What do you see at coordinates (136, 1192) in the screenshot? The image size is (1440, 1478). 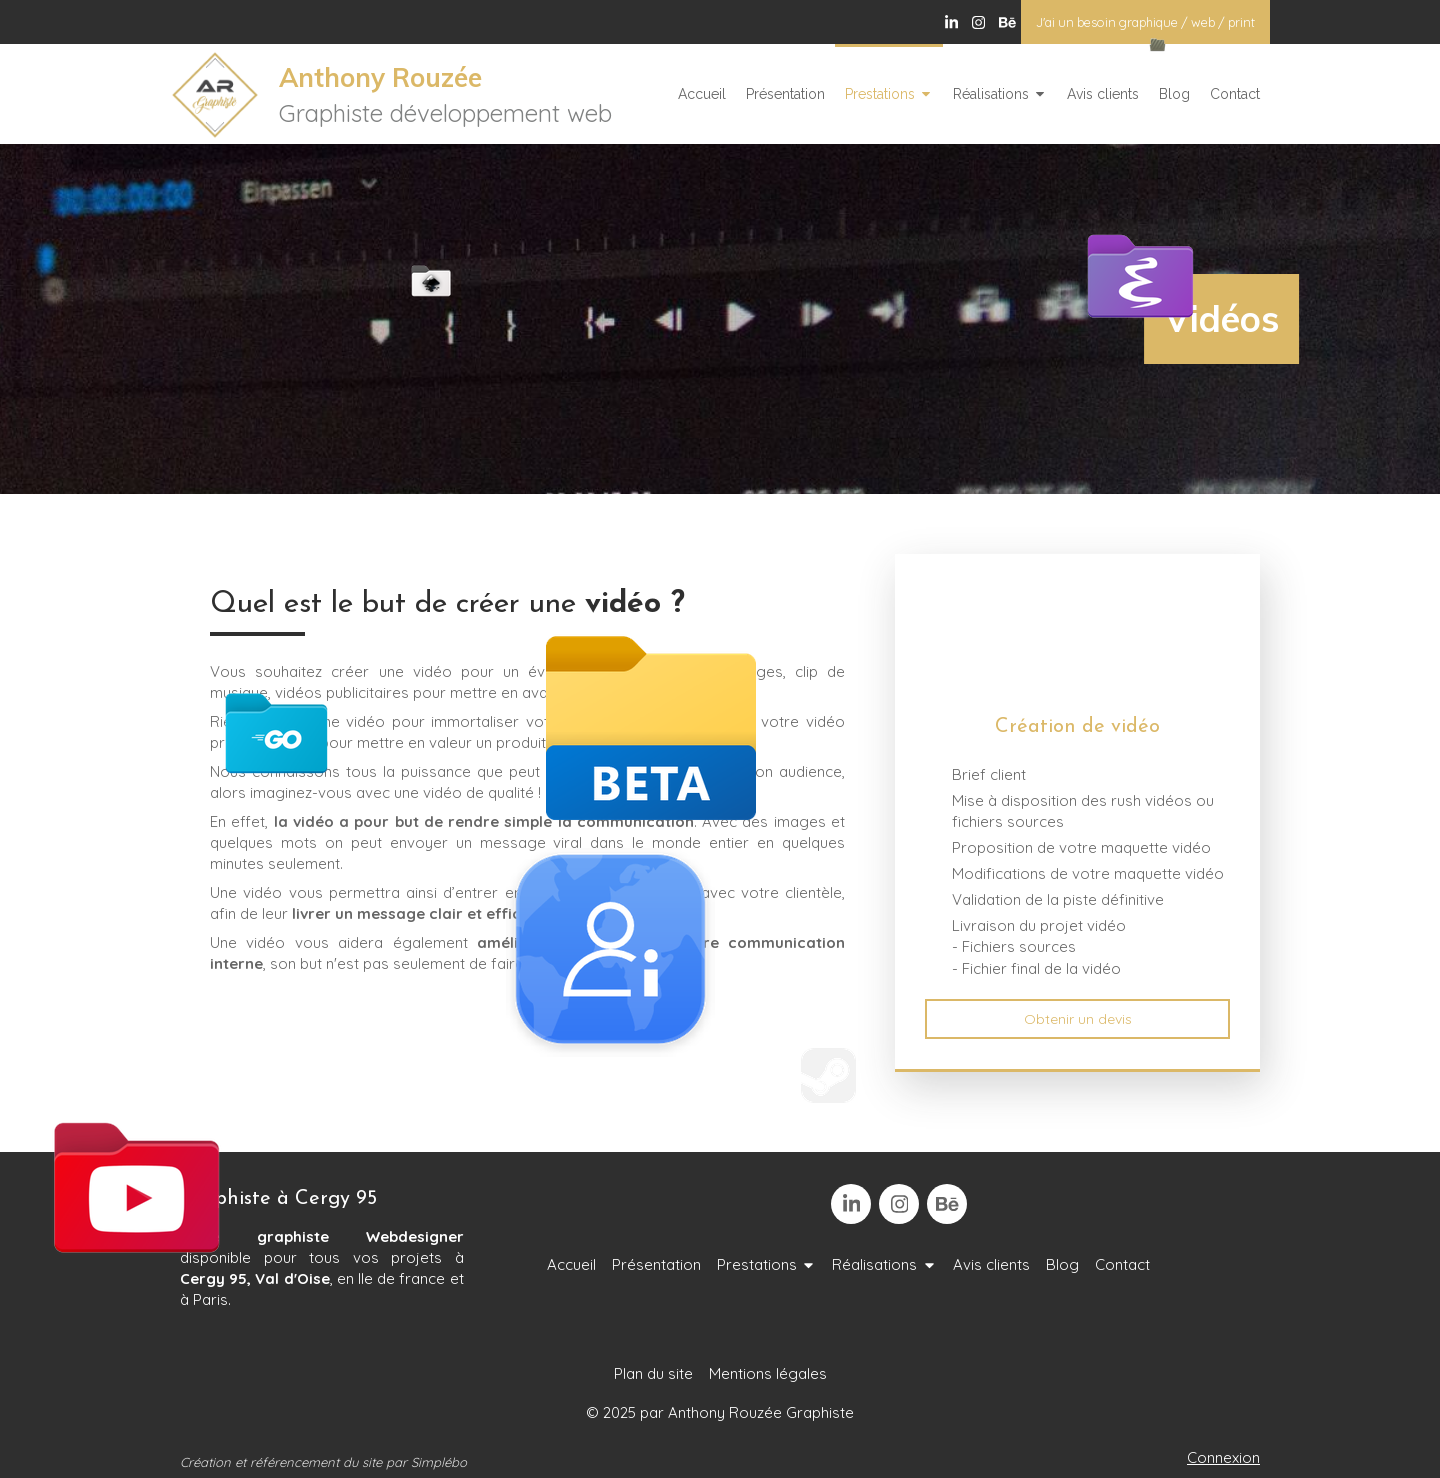 I see `open folder containing downloaded youtube videos` at bounding box center [136, 1192].